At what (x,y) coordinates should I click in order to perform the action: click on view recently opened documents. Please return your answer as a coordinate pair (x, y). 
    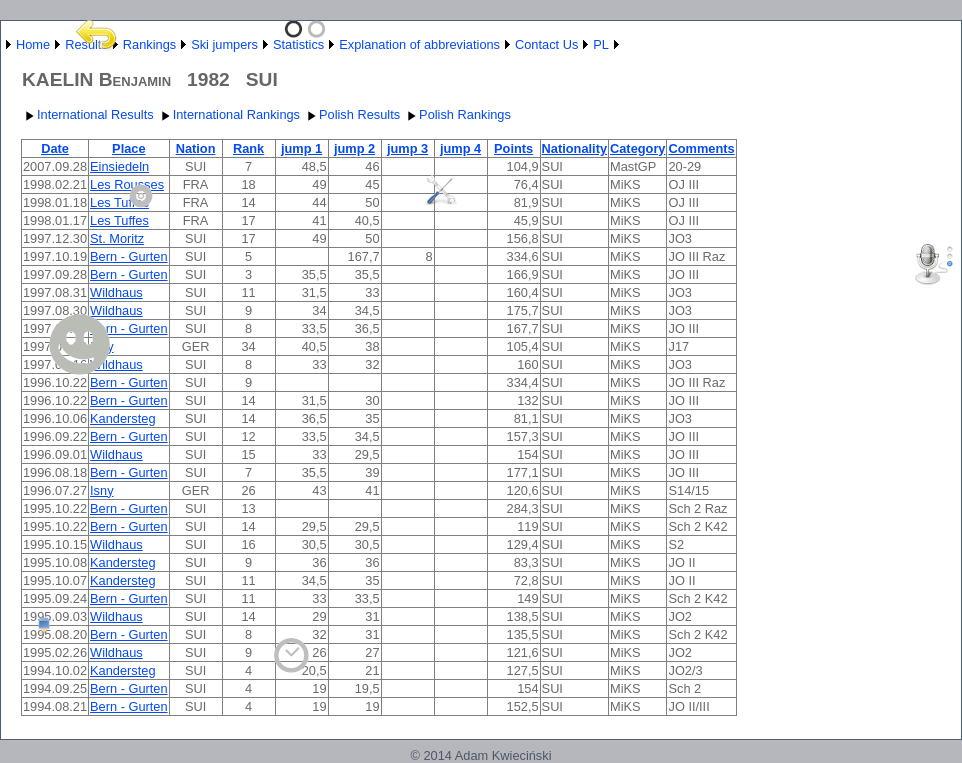
    Looking at the image, I should click on (292, 656).